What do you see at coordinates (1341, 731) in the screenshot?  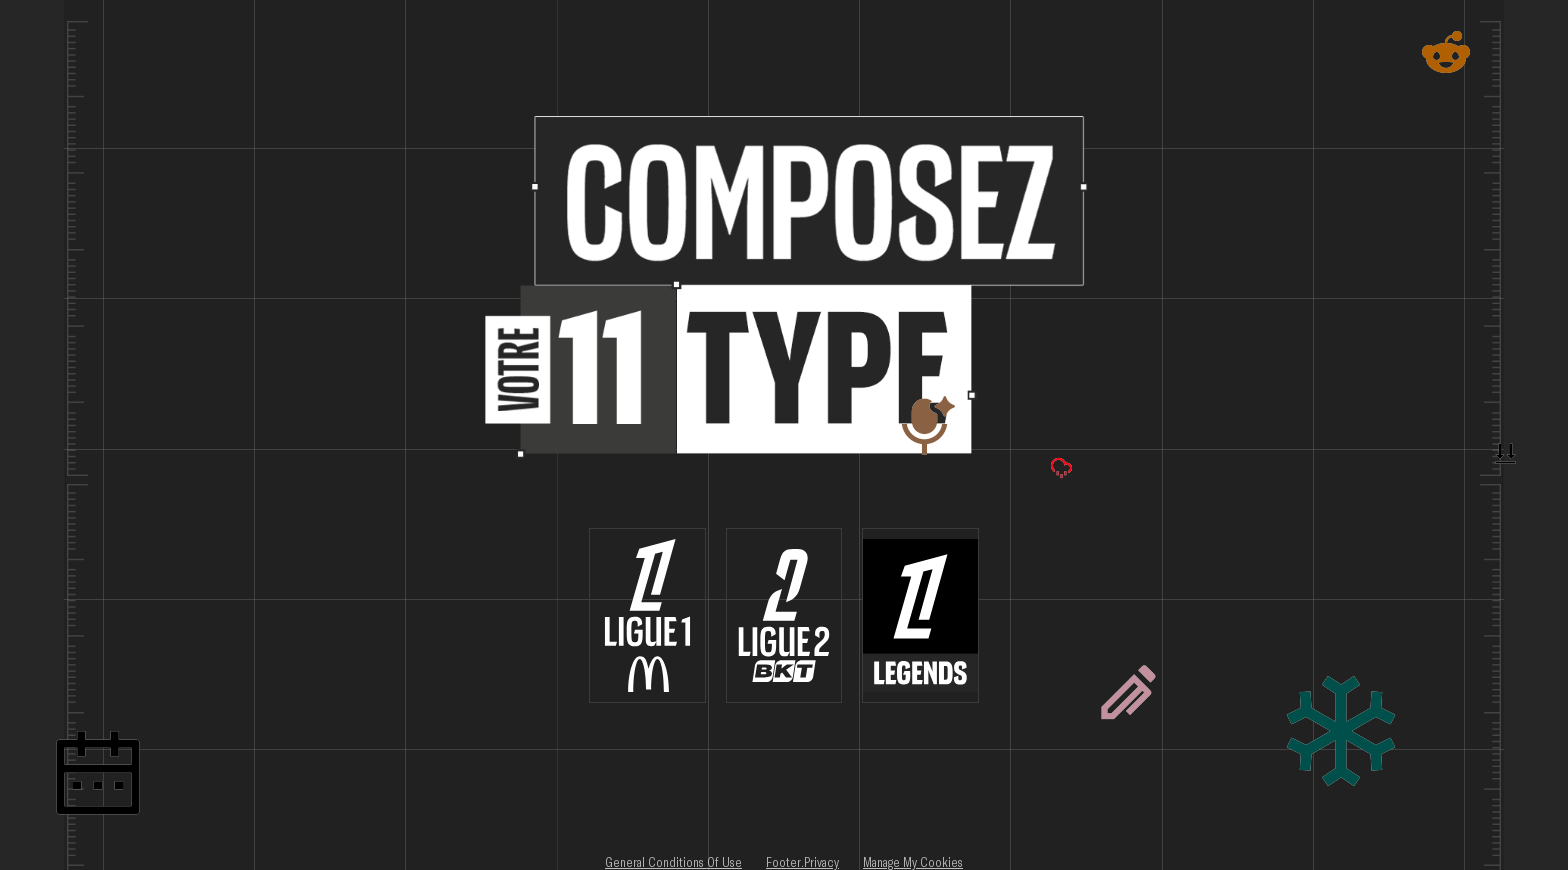 I see `activate cooling or air conditioning mode` at bounding box center [1341, 731].